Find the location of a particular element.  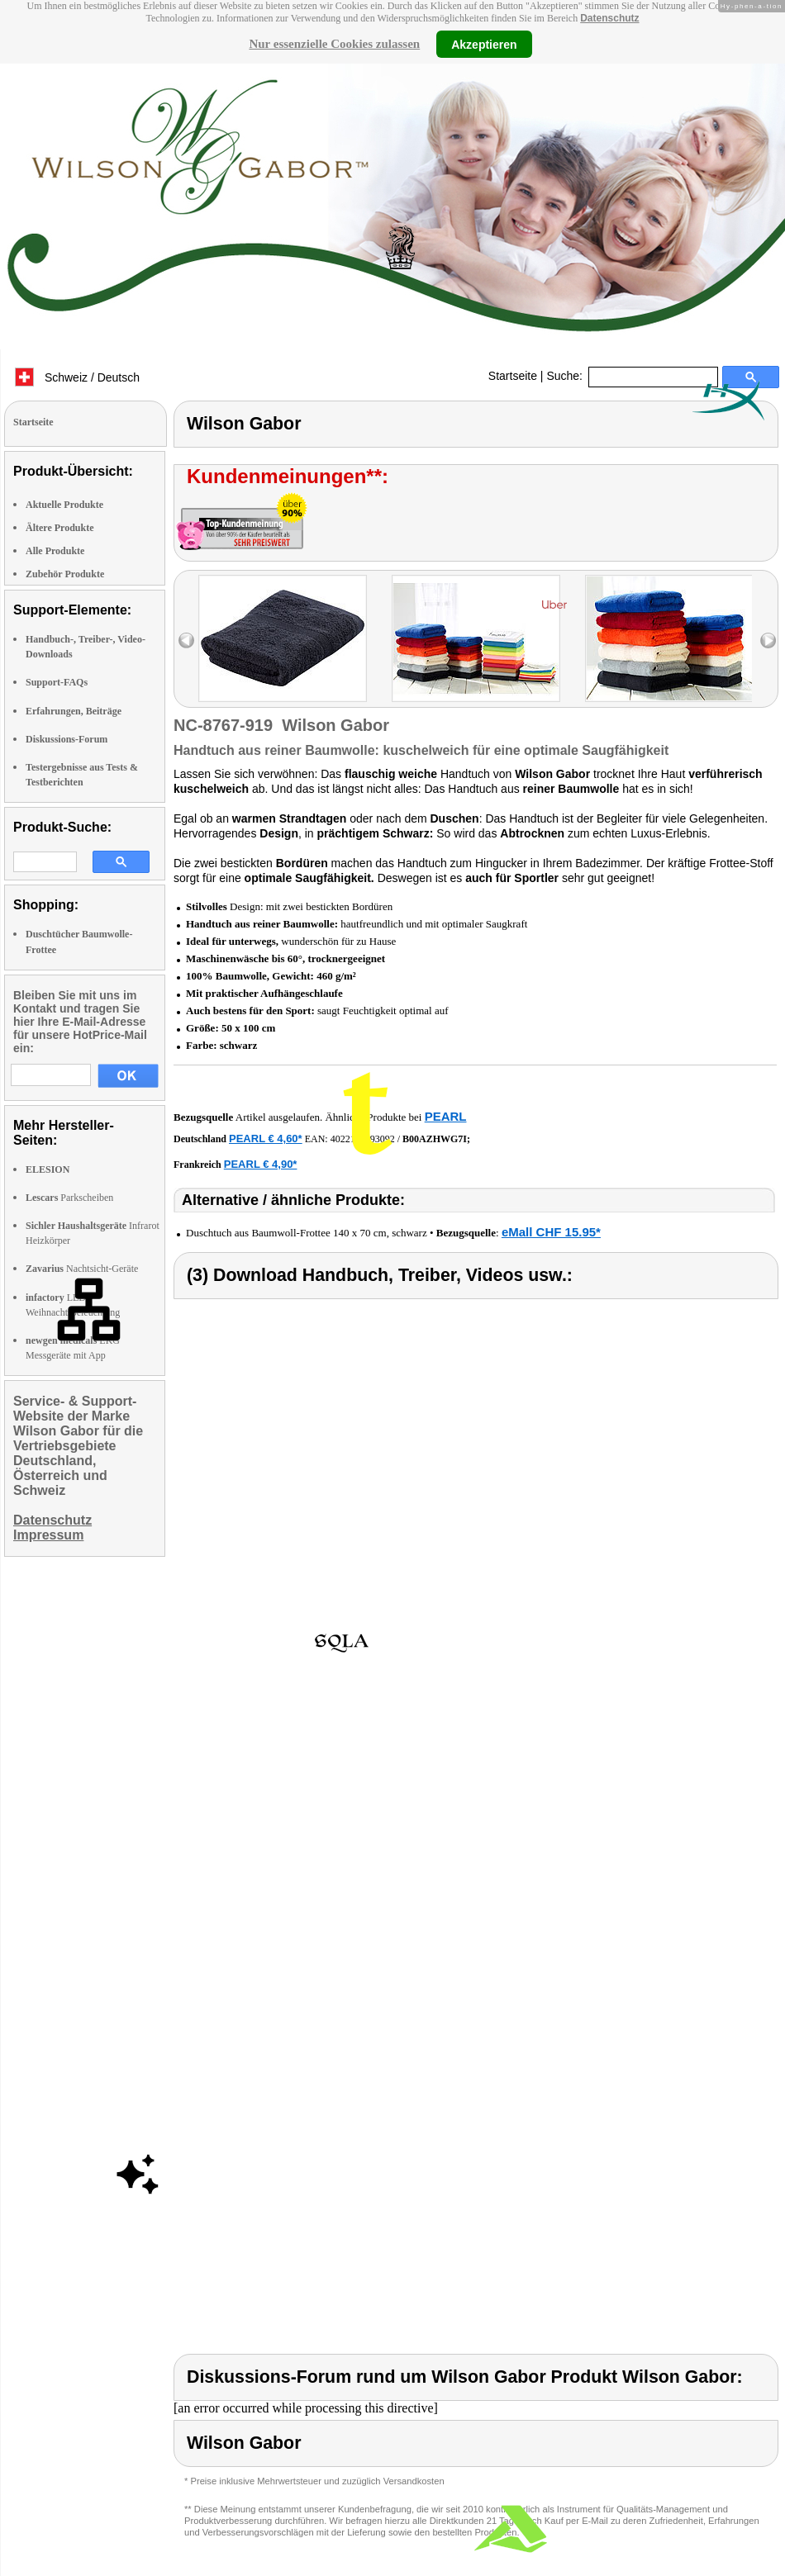

open the Uber app is located at coordinates (554, 605).